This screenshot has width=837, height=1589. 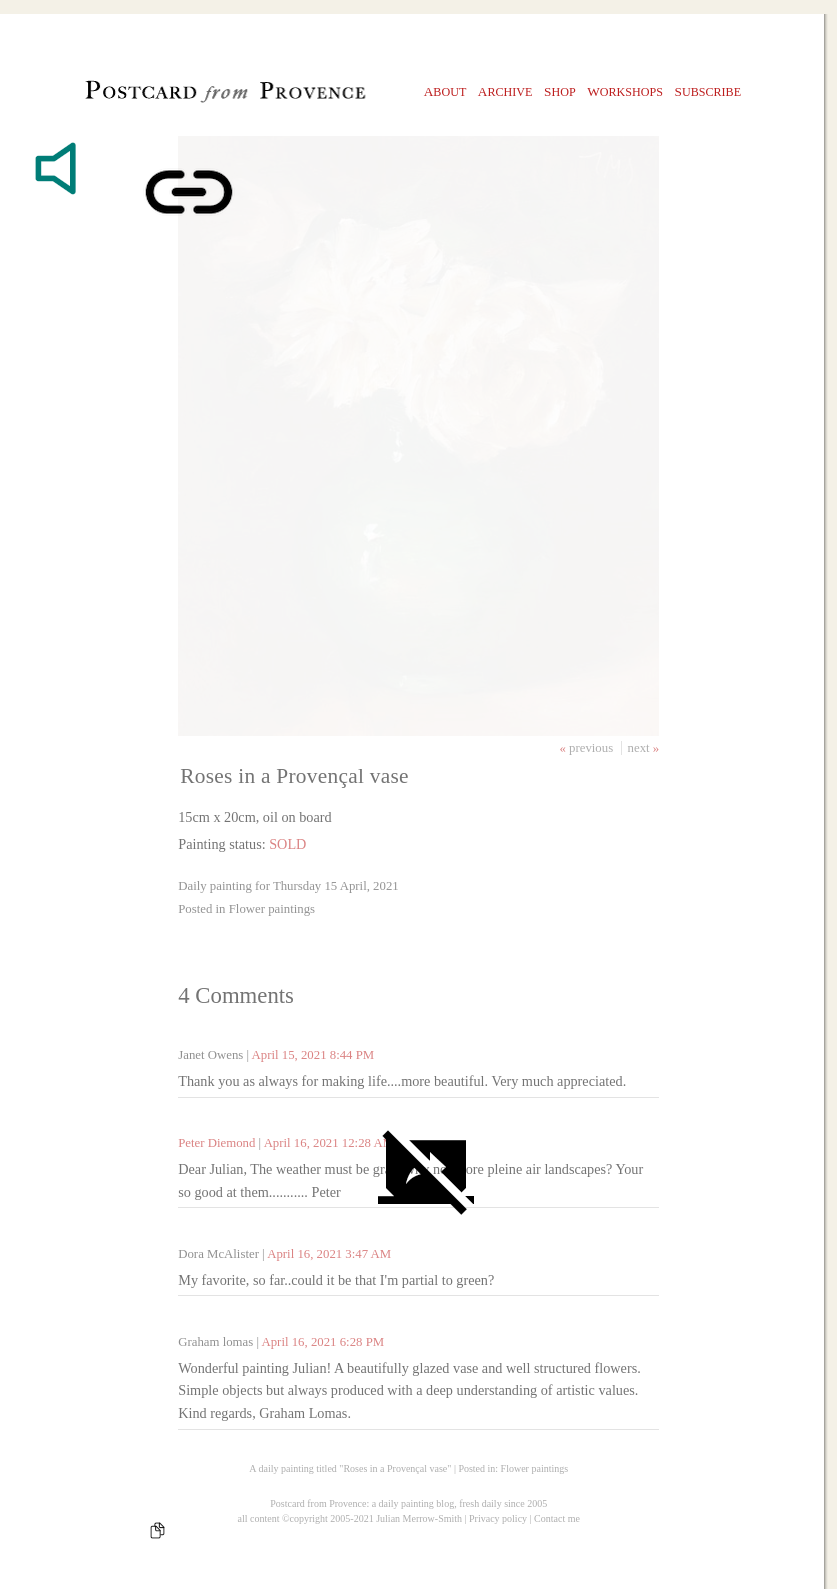 I want to click on stop sharing your screen, so click(x=426, y=1172).